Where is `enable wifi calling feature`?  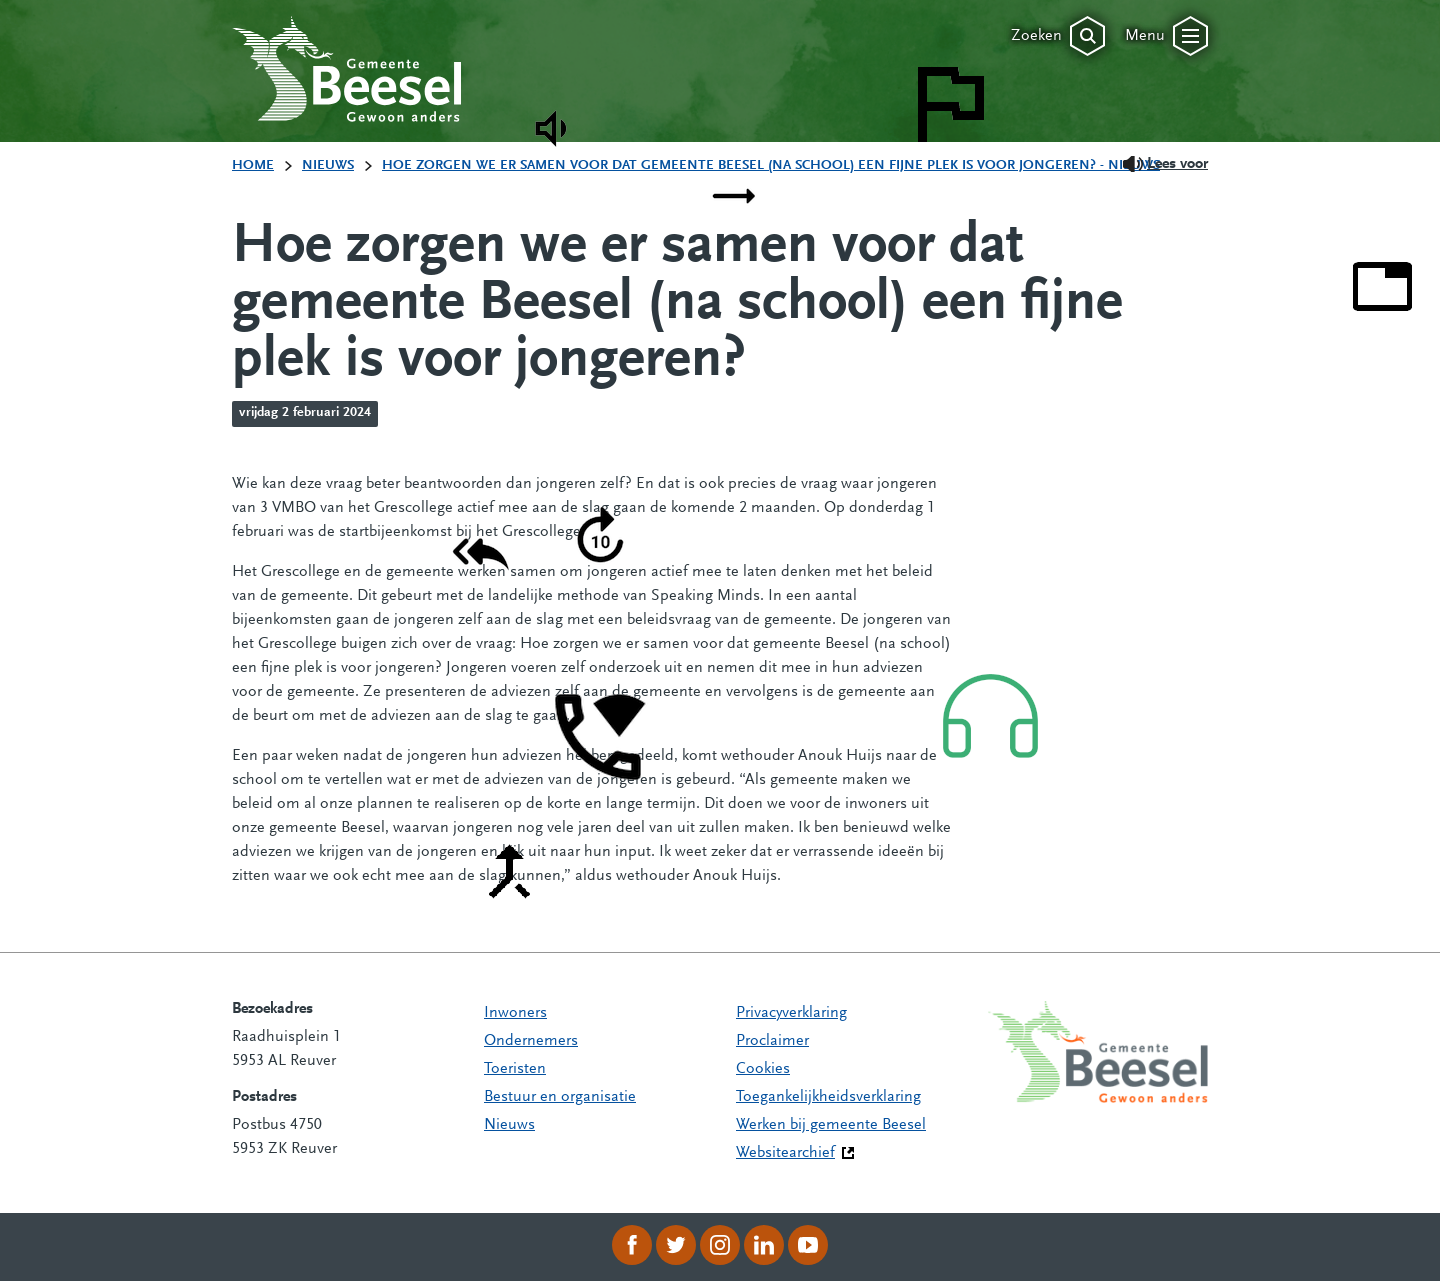 enable wifi calling feature is located at coordinates (598, 737).